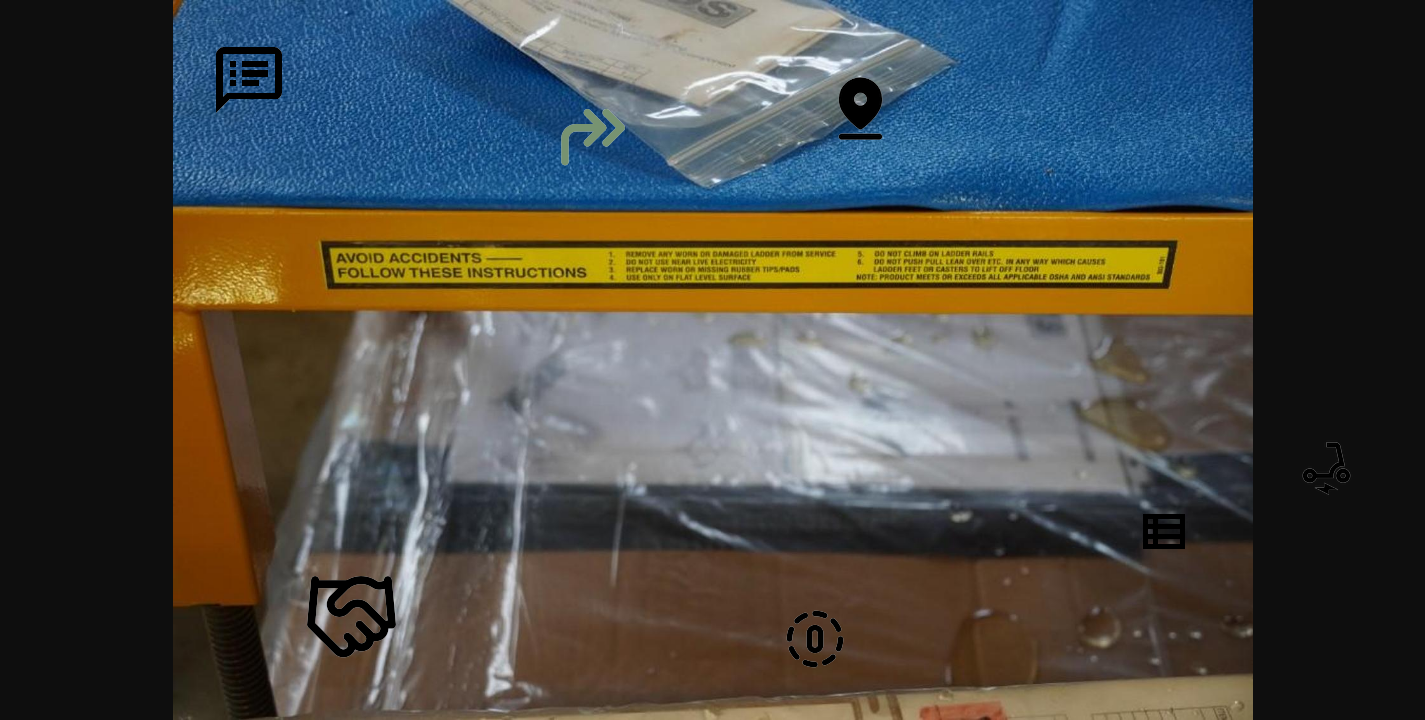 This screenshot has width=1425, height=720. I want to click on drop a pin to mark a location on the map, so click(860, 108).